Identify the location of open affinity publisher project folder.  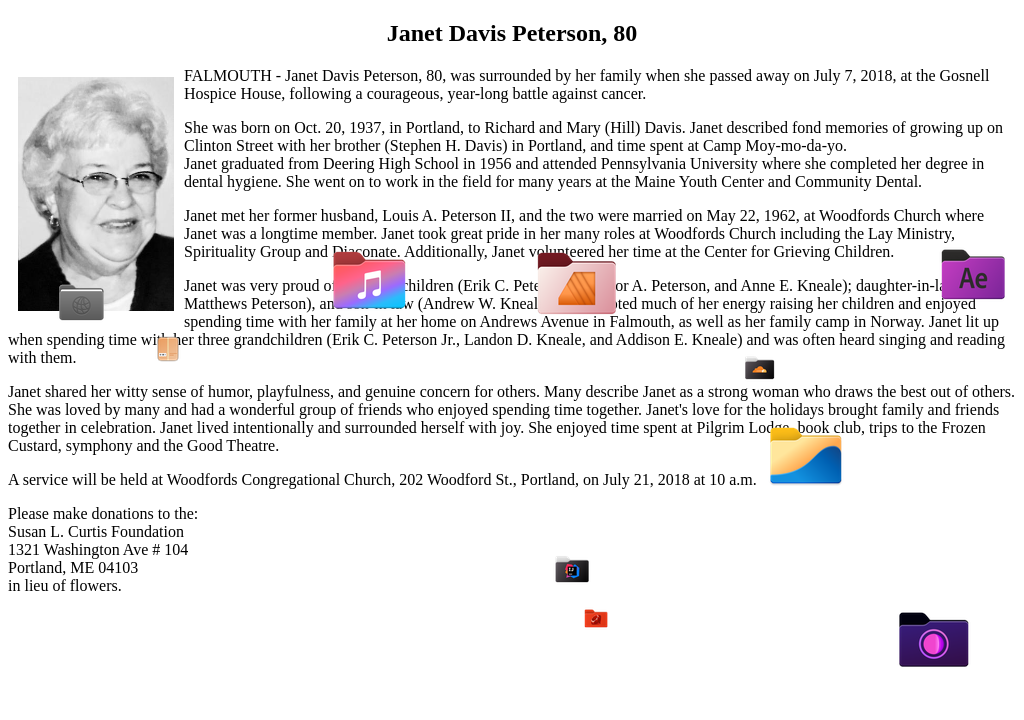
(576, 285).